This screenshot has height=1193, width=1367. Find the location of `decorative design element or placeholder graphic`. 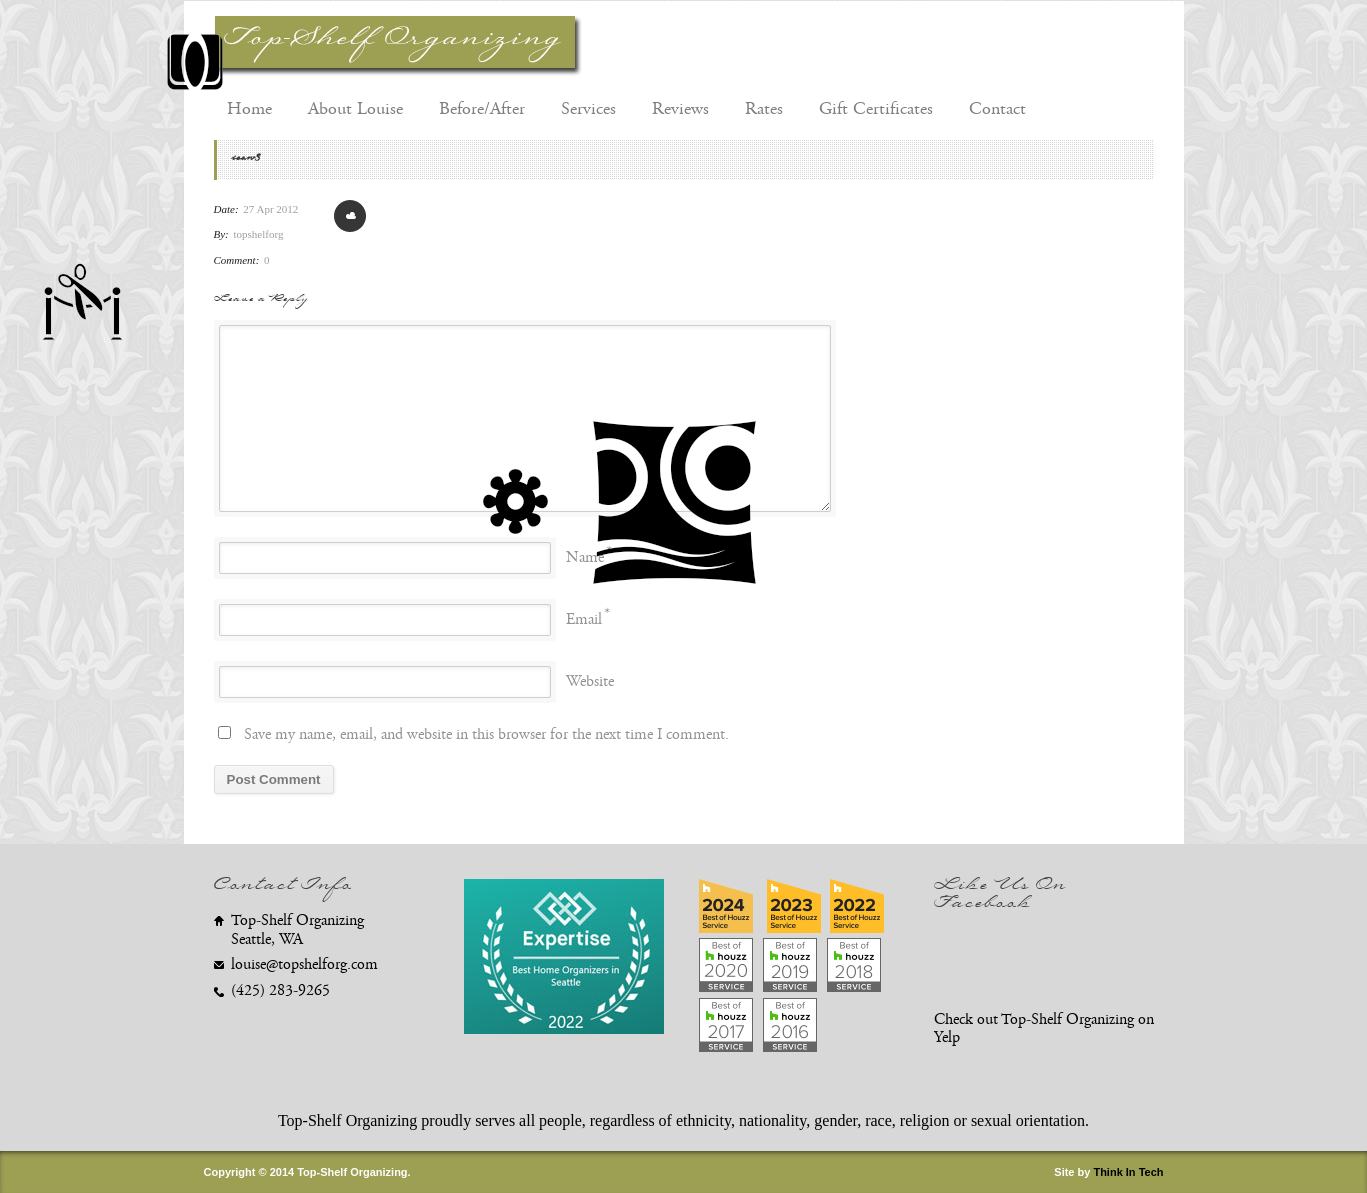

decorative design element or placeholder graphic is located at coordinates (195, 62).